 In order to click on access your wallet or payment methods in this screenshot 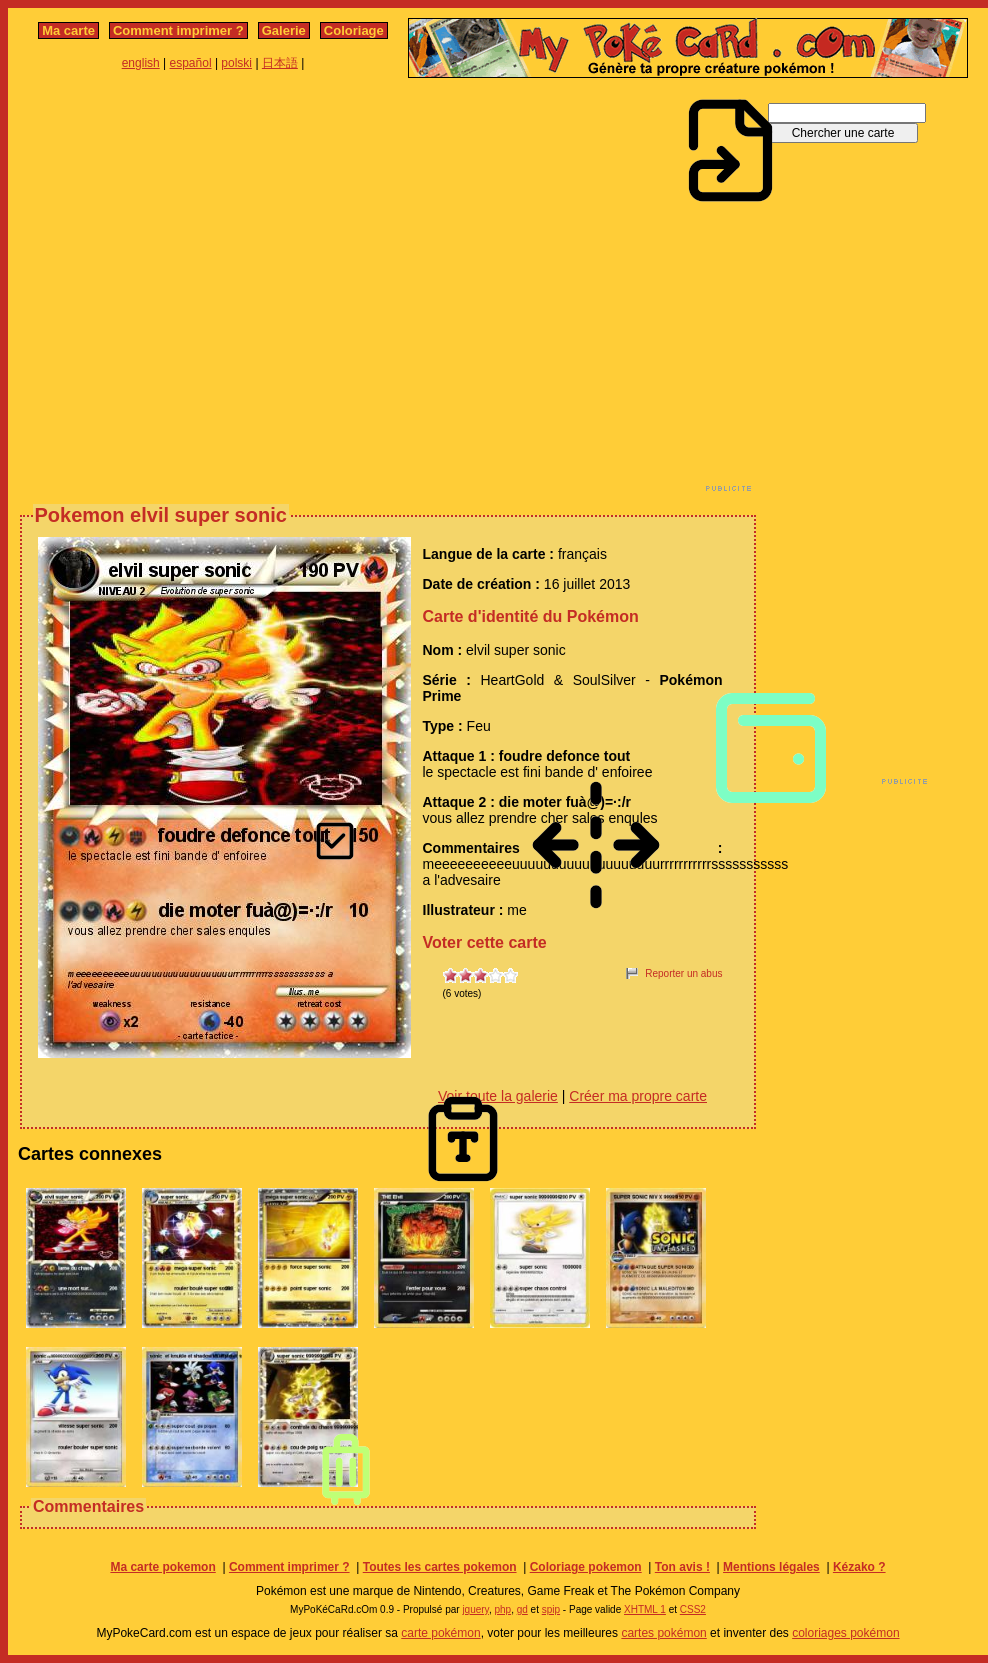, I will do `click(771, 748)`.